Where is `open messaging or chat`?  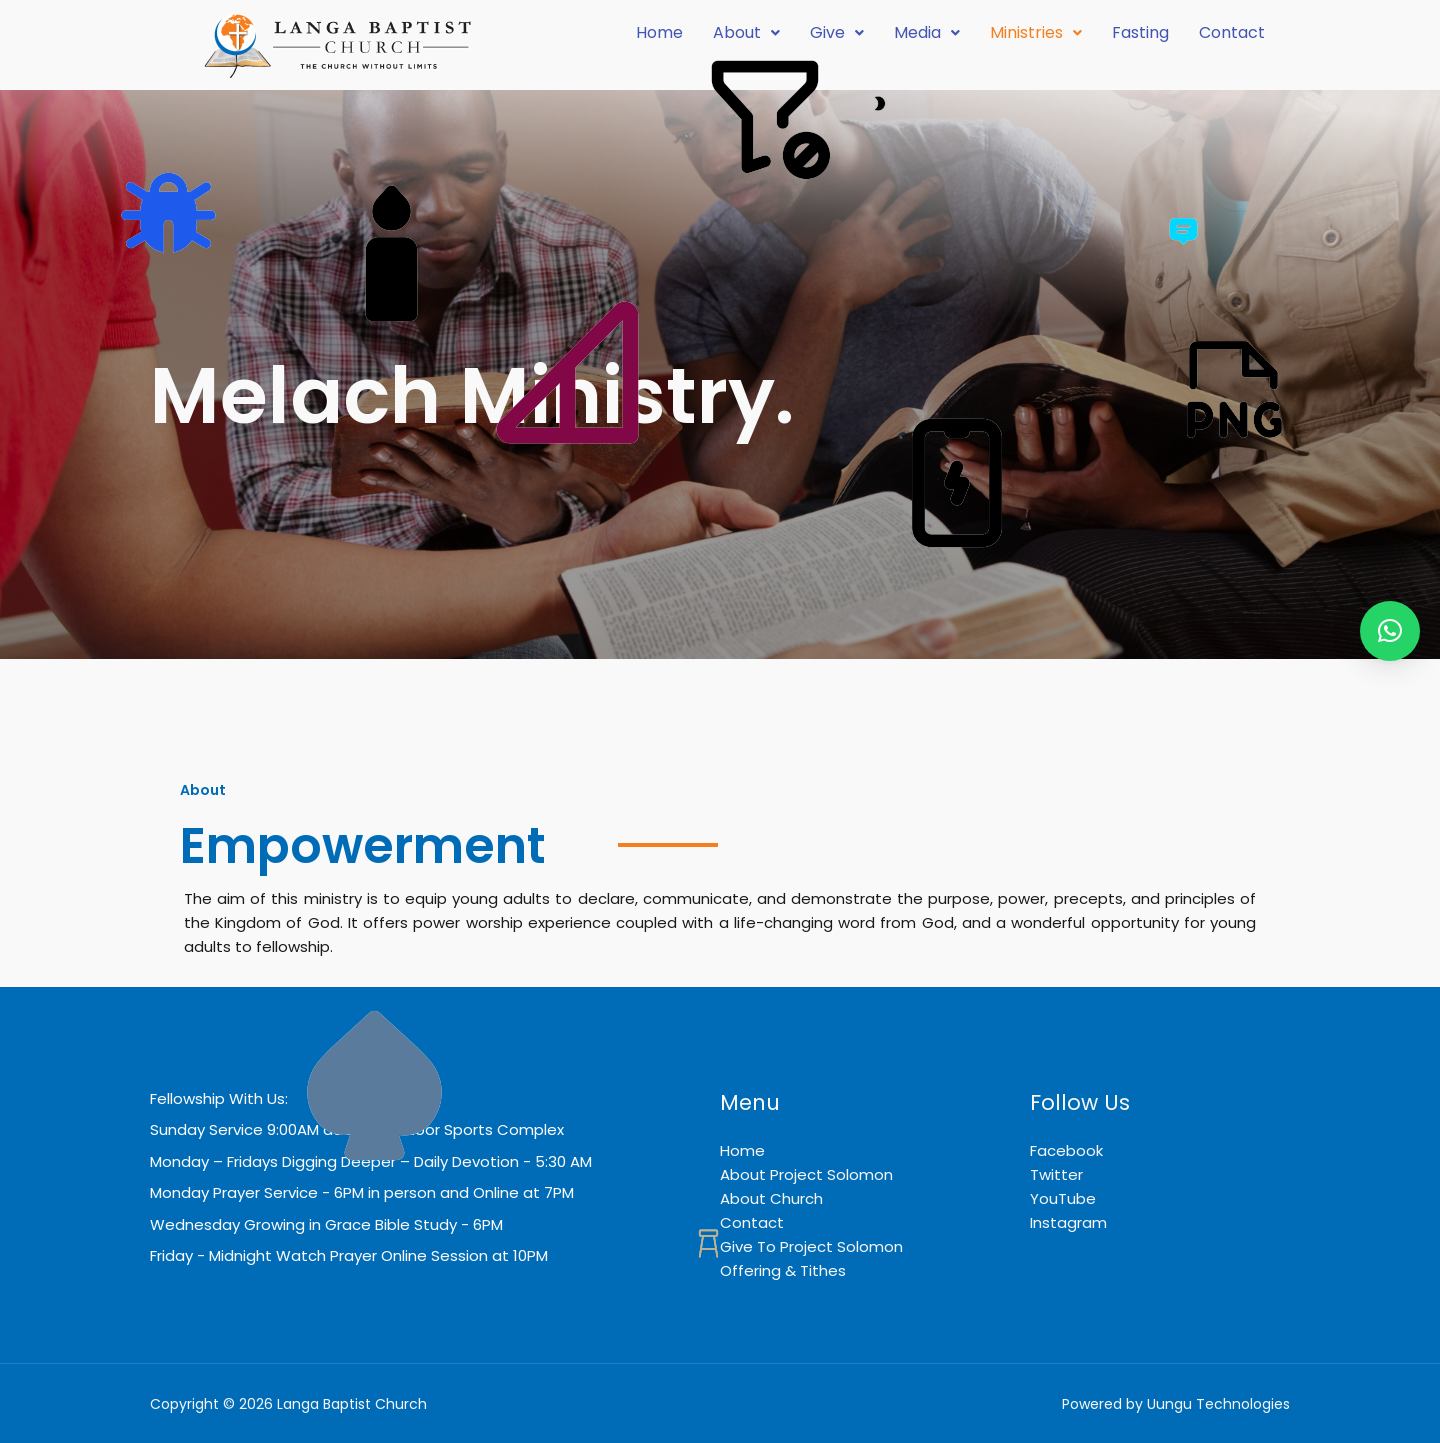 open messaging or chat is located at coordinates (1183, 230).